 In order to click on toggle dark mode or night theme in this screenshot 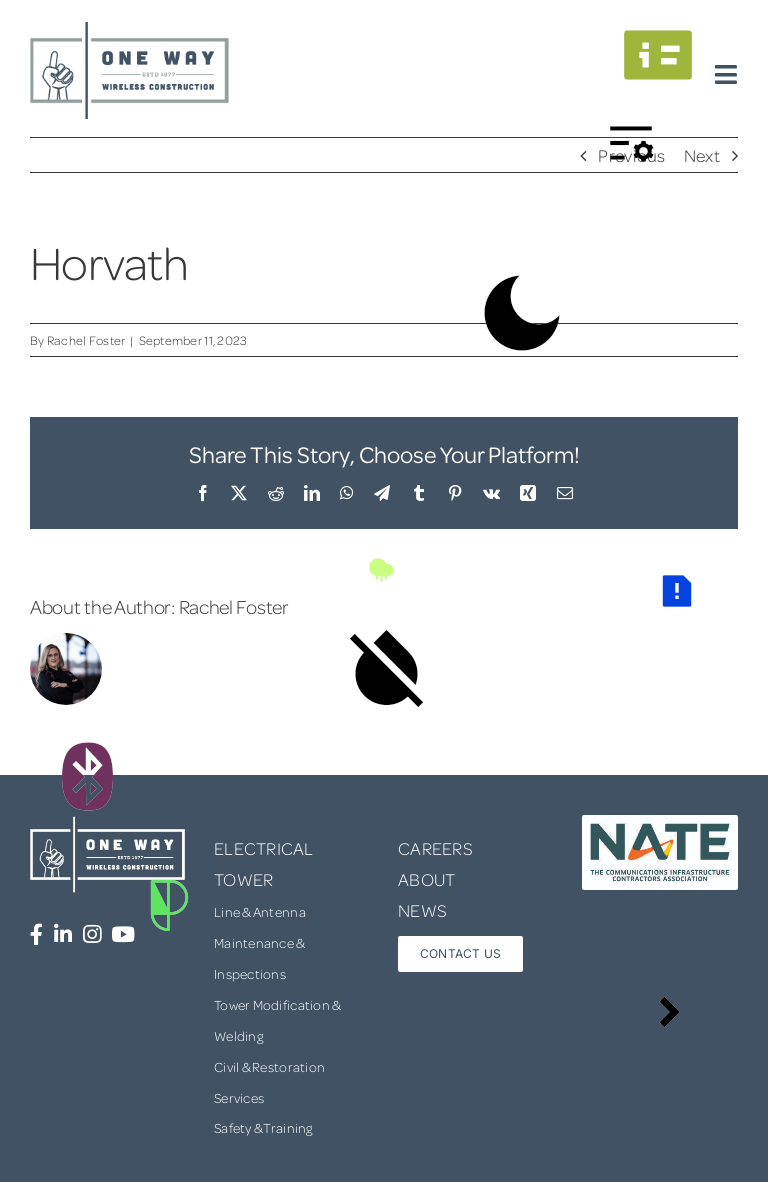, I will do `click(522, 313)`.